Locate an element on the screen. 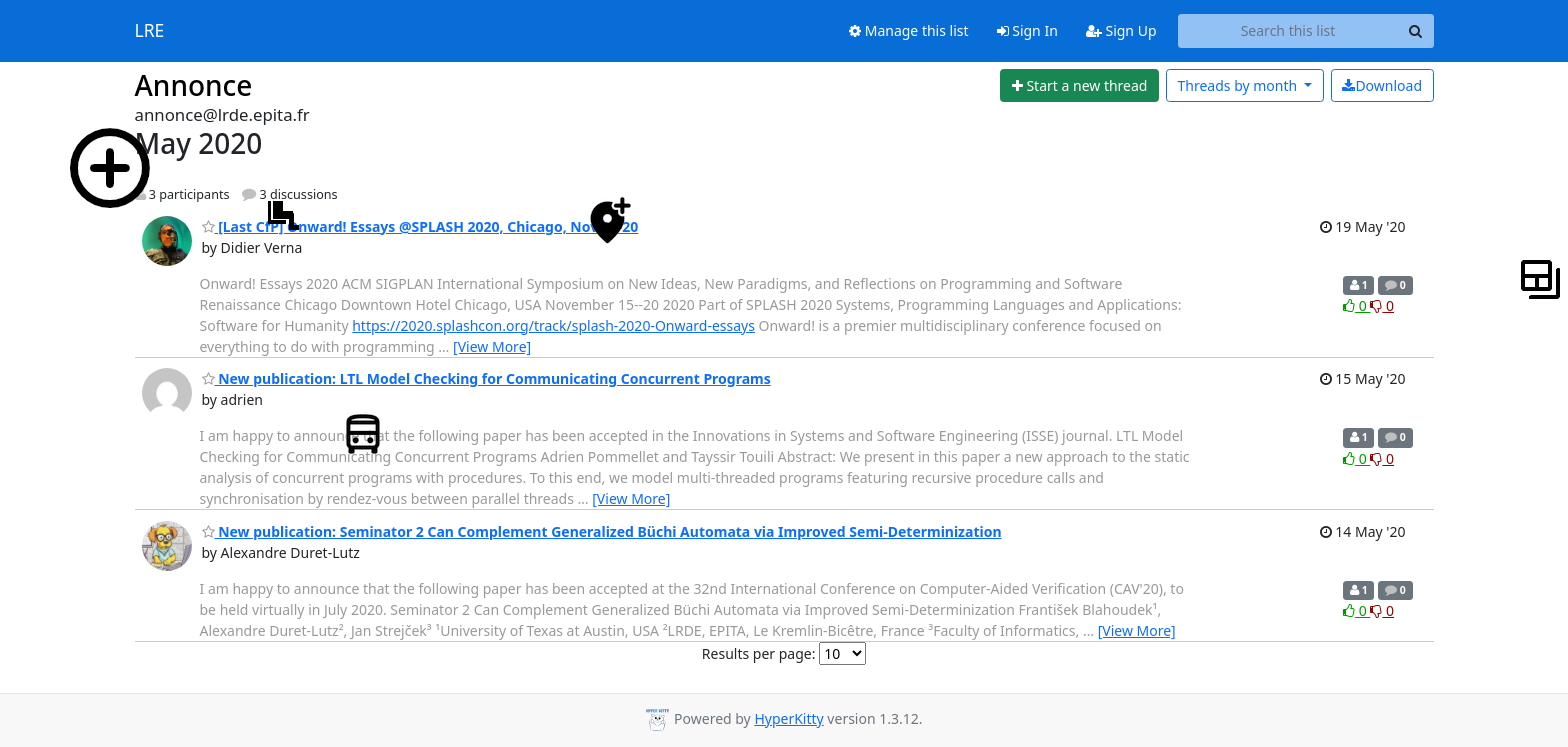  standard legroom seat selection is located at coordinates (282, 215).